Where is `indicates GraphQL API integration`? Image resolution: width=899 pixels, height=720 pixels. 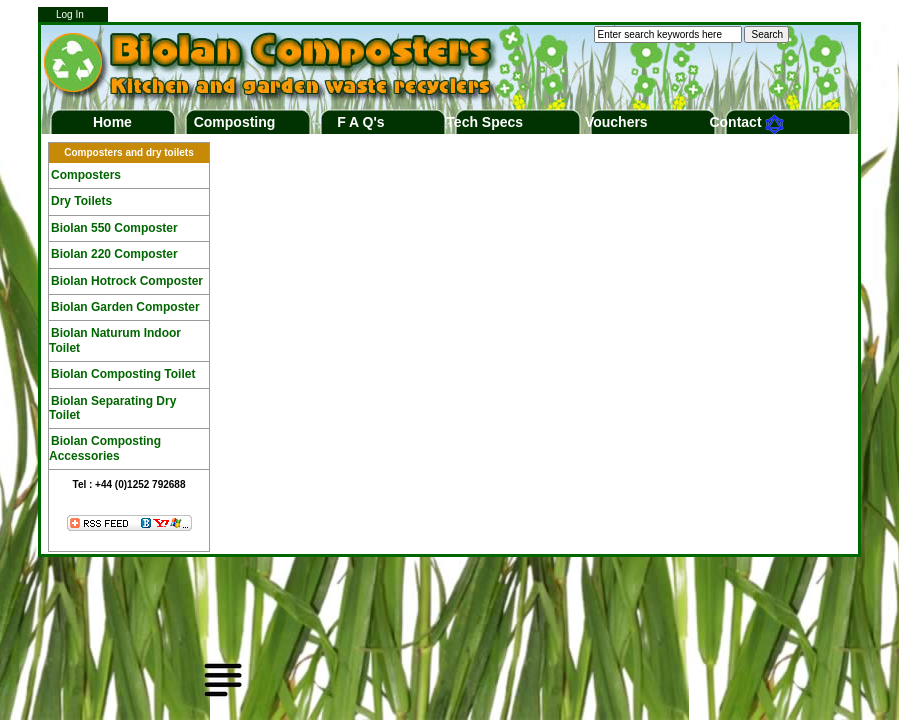 indicates GraphQL API integration is located at coordinates (774, 124).